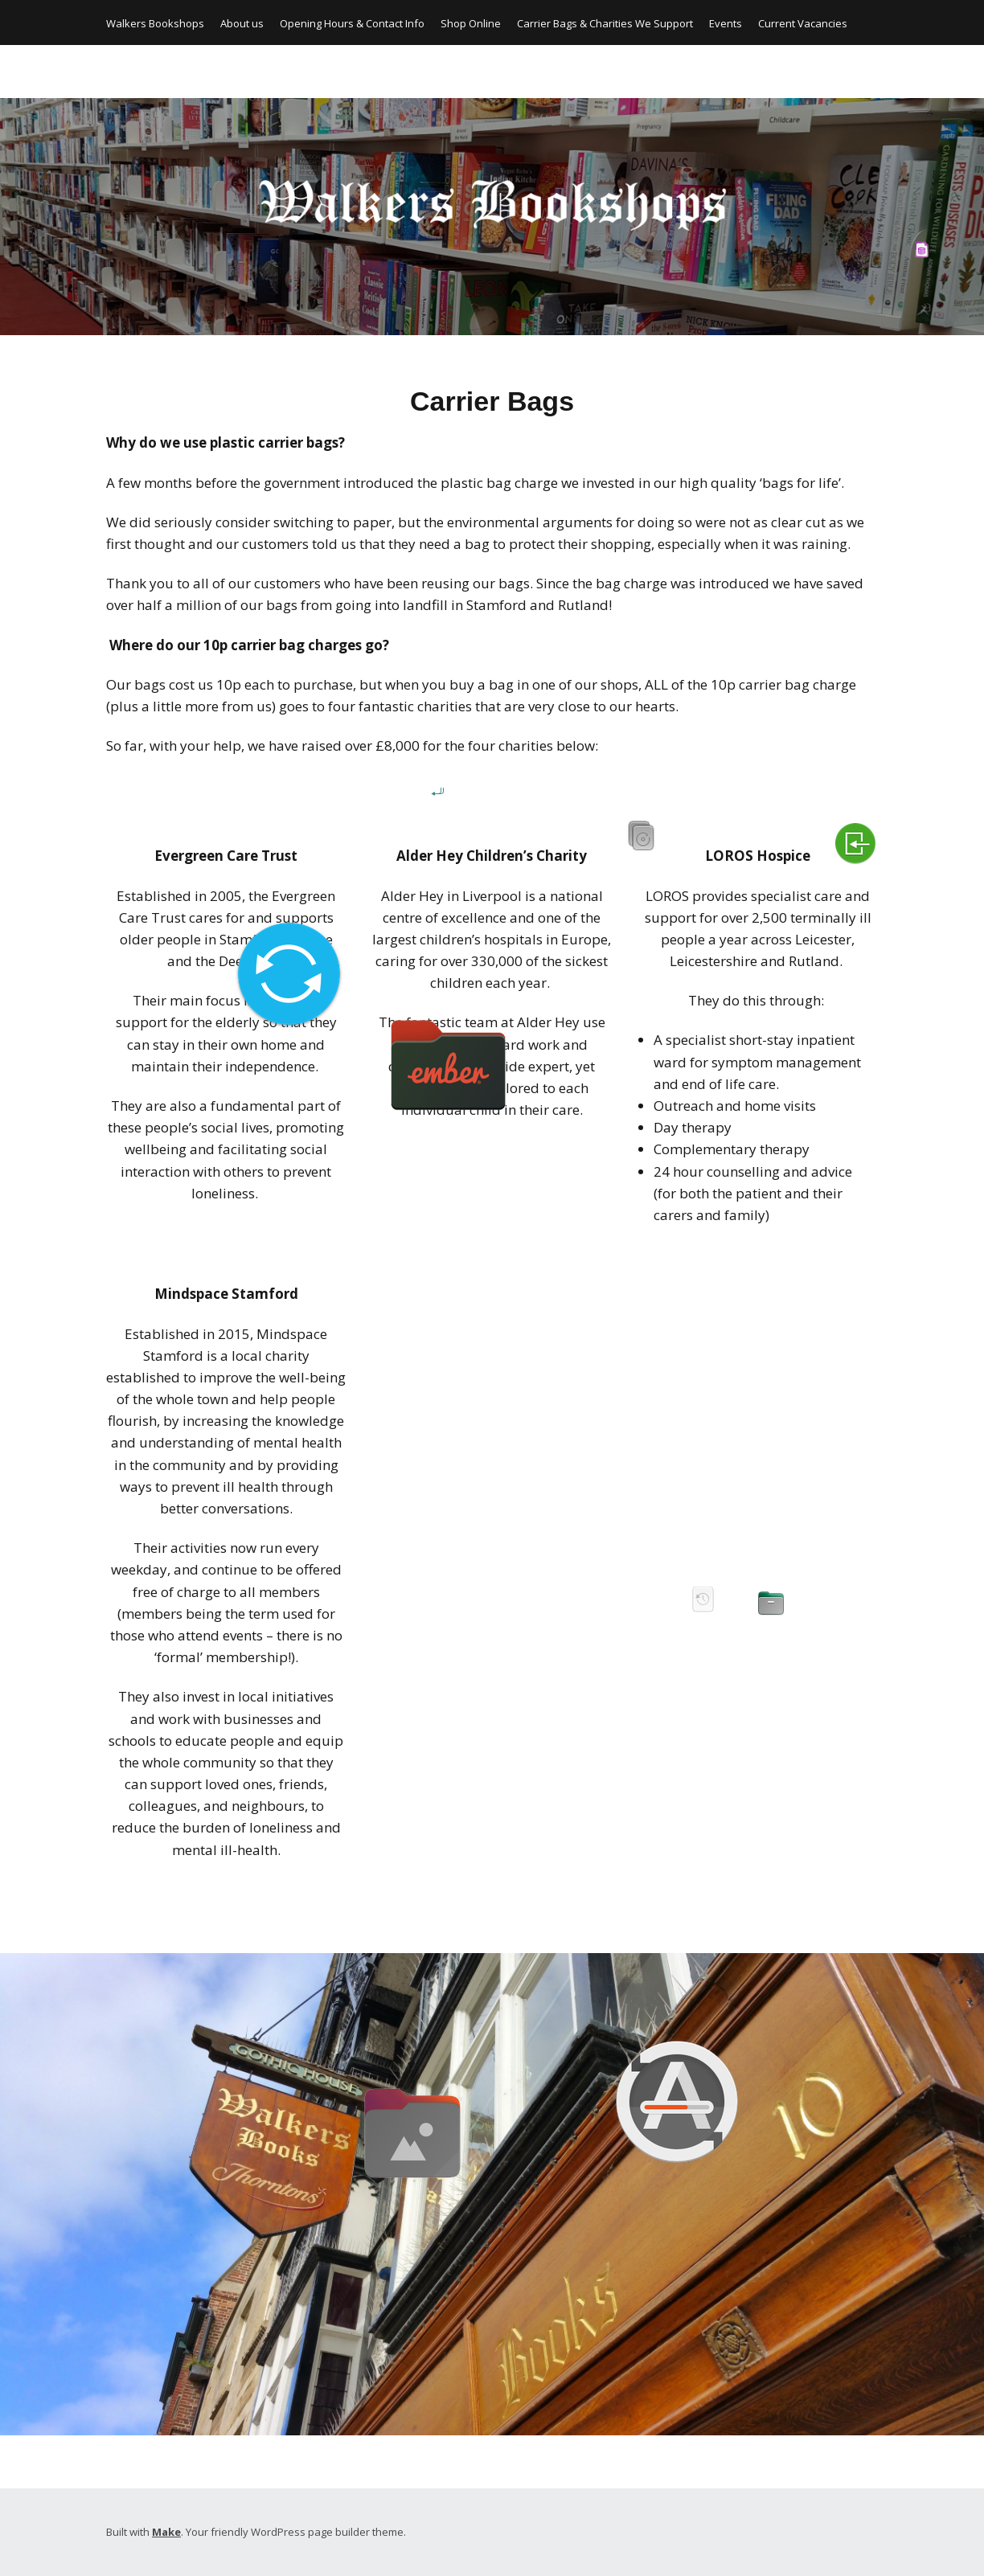  What do you see at coordinates (921, 249) in the screenshot?
I see `libreoffice base database template file` at bounding box center [921, 249].